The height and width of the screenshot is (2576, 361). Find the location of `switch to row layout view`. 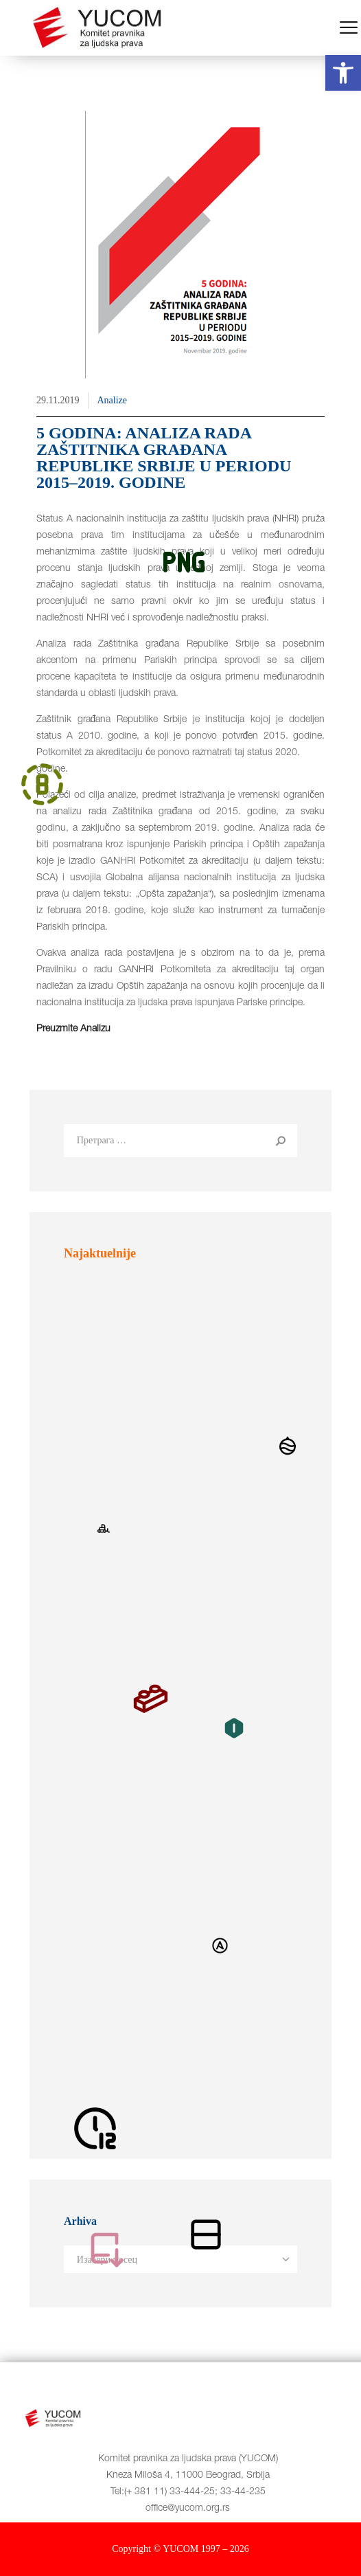

switch to row layout view is located at coordinates (206, 2235).